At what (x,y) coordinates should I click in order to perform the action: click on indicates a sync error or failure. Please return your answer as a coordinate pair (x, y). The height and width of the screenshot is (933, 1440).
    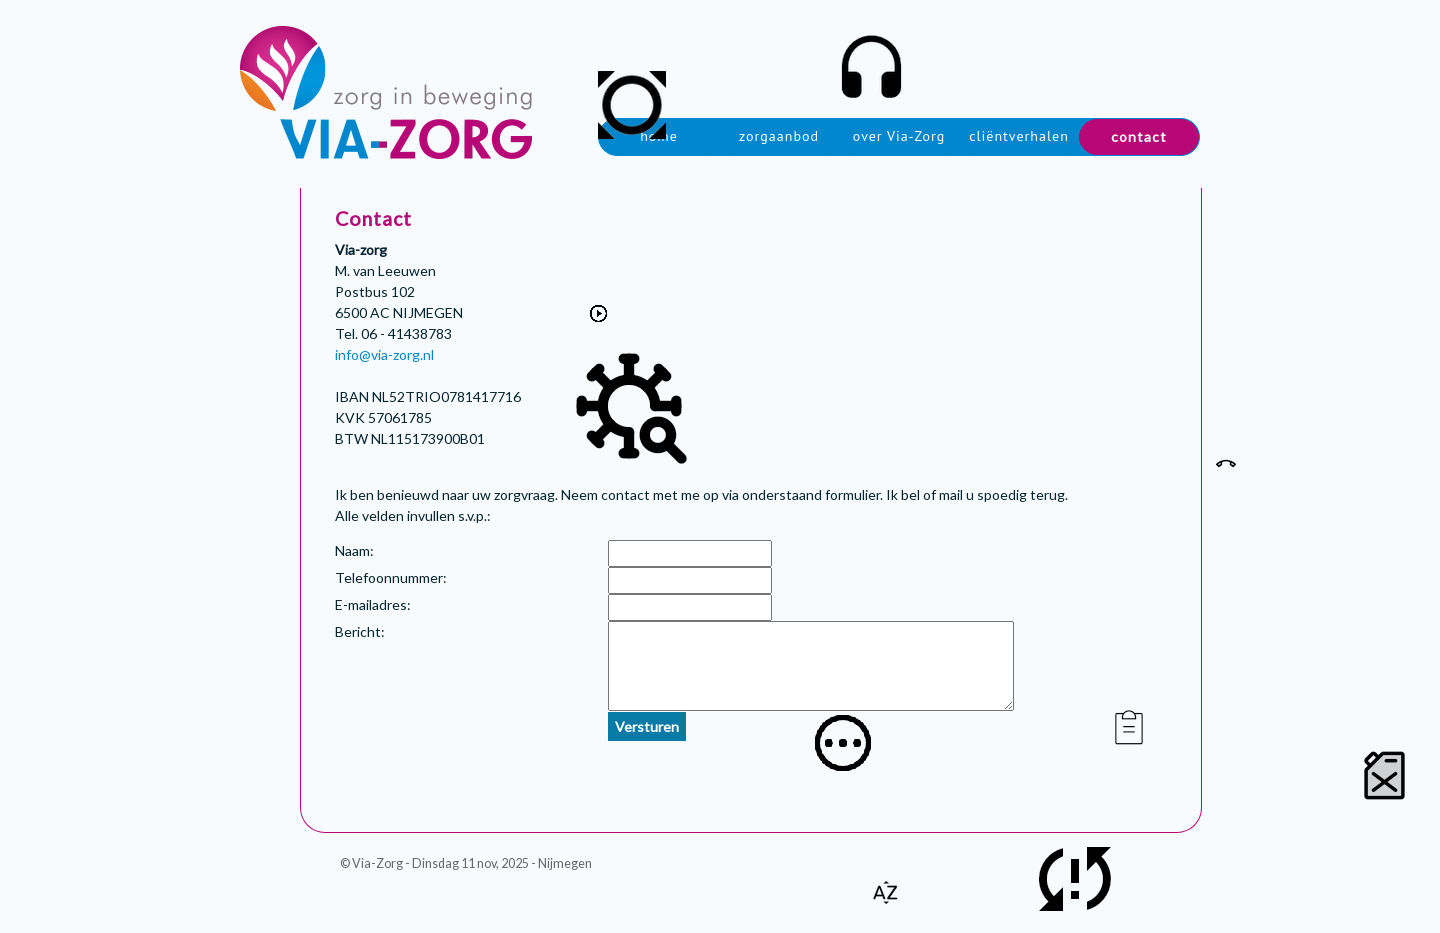
    Looking at the image, I should click on (1075, 879).